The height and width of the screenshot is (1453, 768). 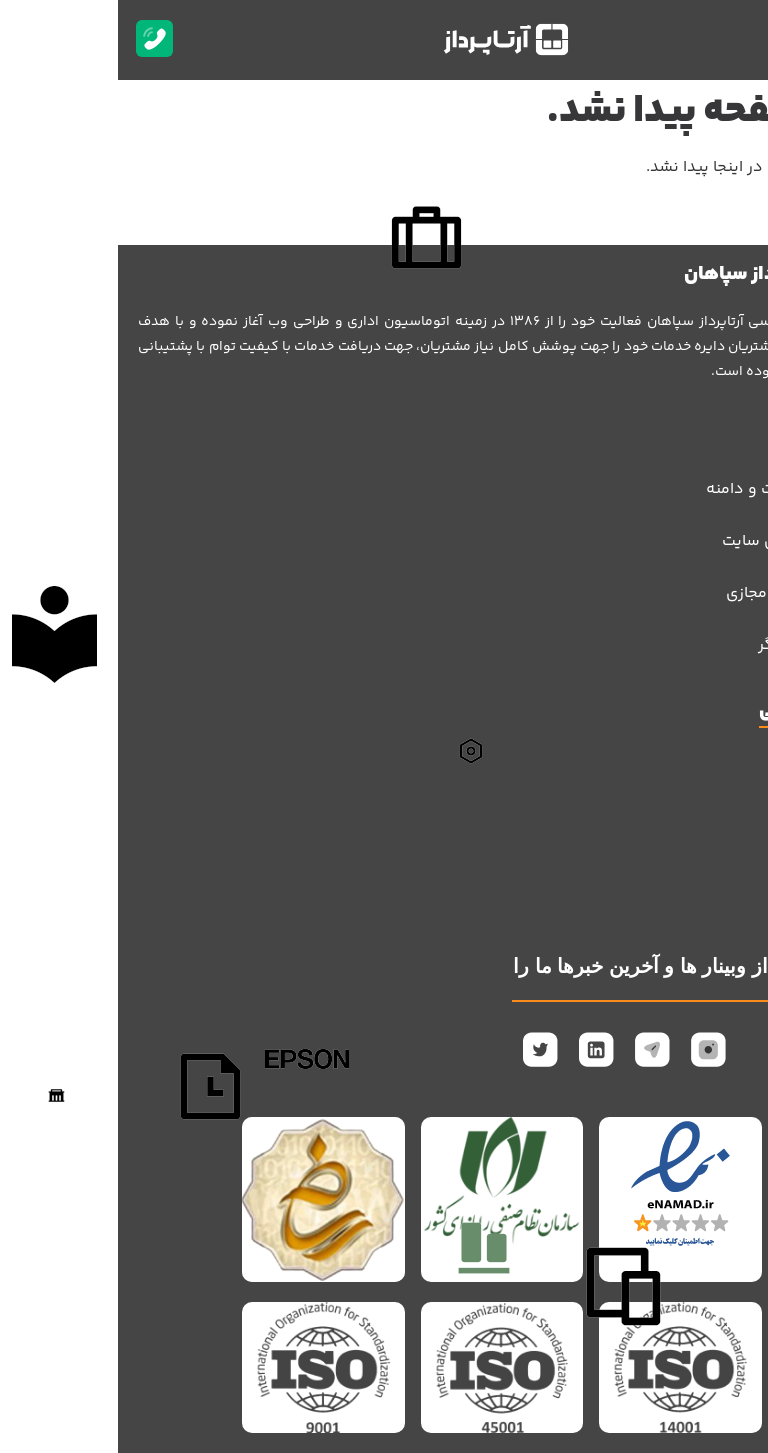 What do you see at coordinates (56, 1095) in the screenshot?
I see `access government services` at bounding box center [56, 1095].